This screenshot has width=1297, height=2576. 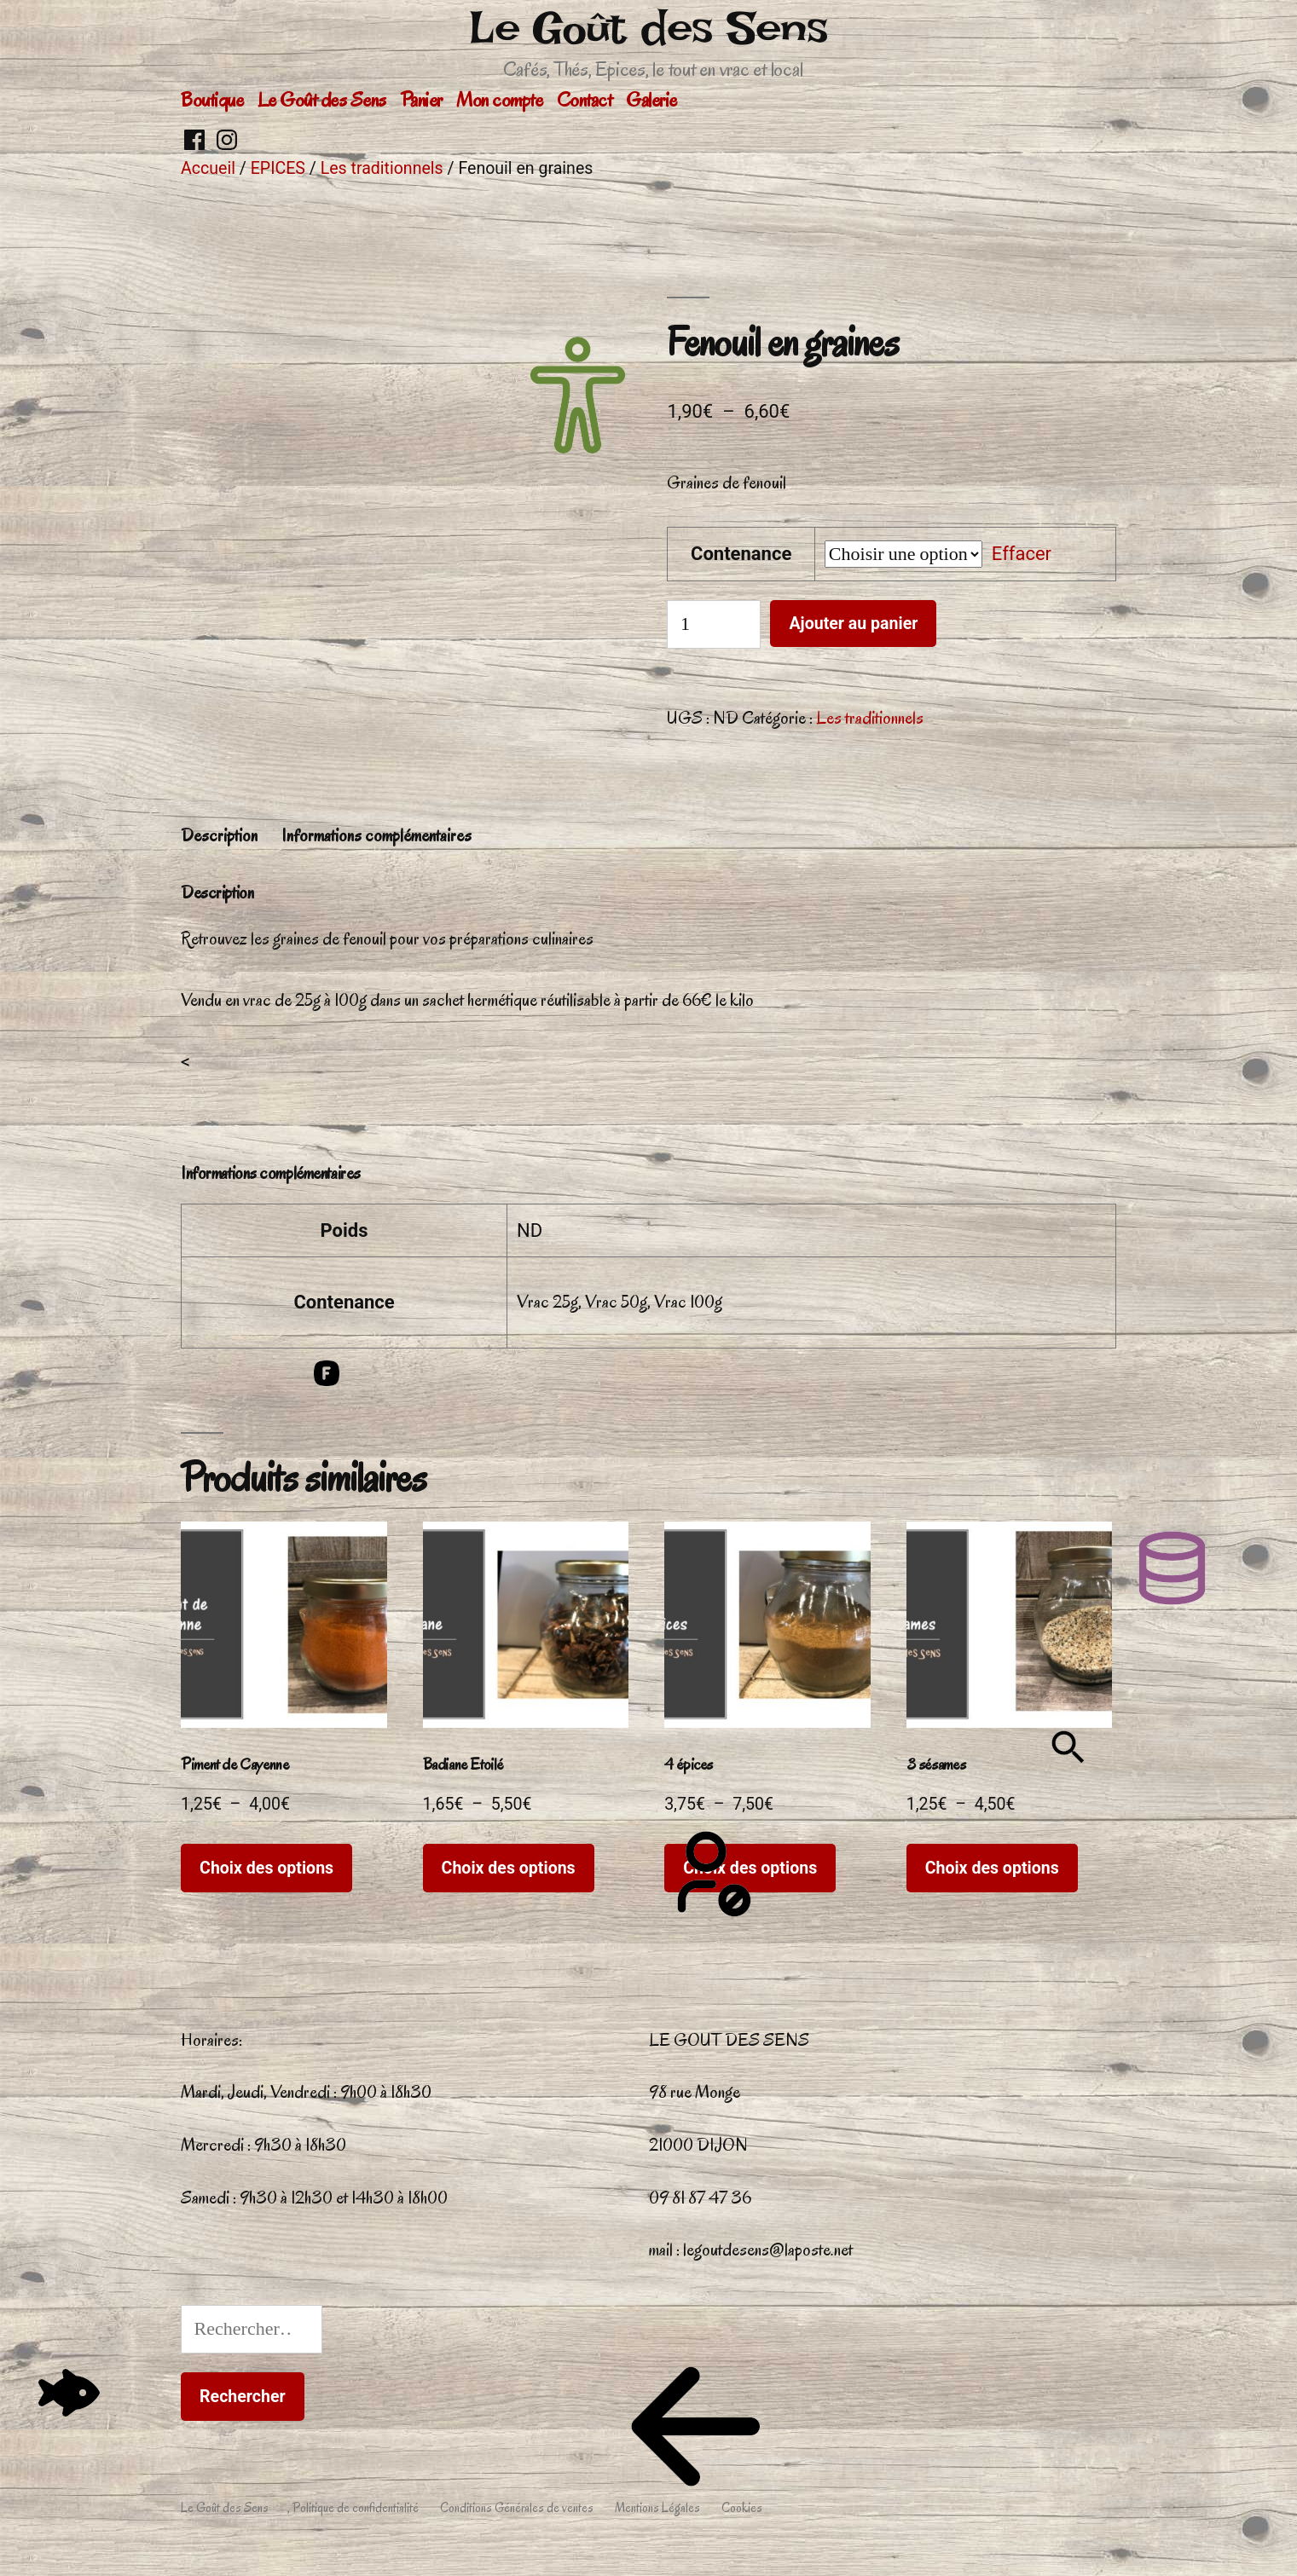 What do you see at coordinates (577, 395) in the screenshot?
I see `access accessibility settings` at bounding box center [577, 395].